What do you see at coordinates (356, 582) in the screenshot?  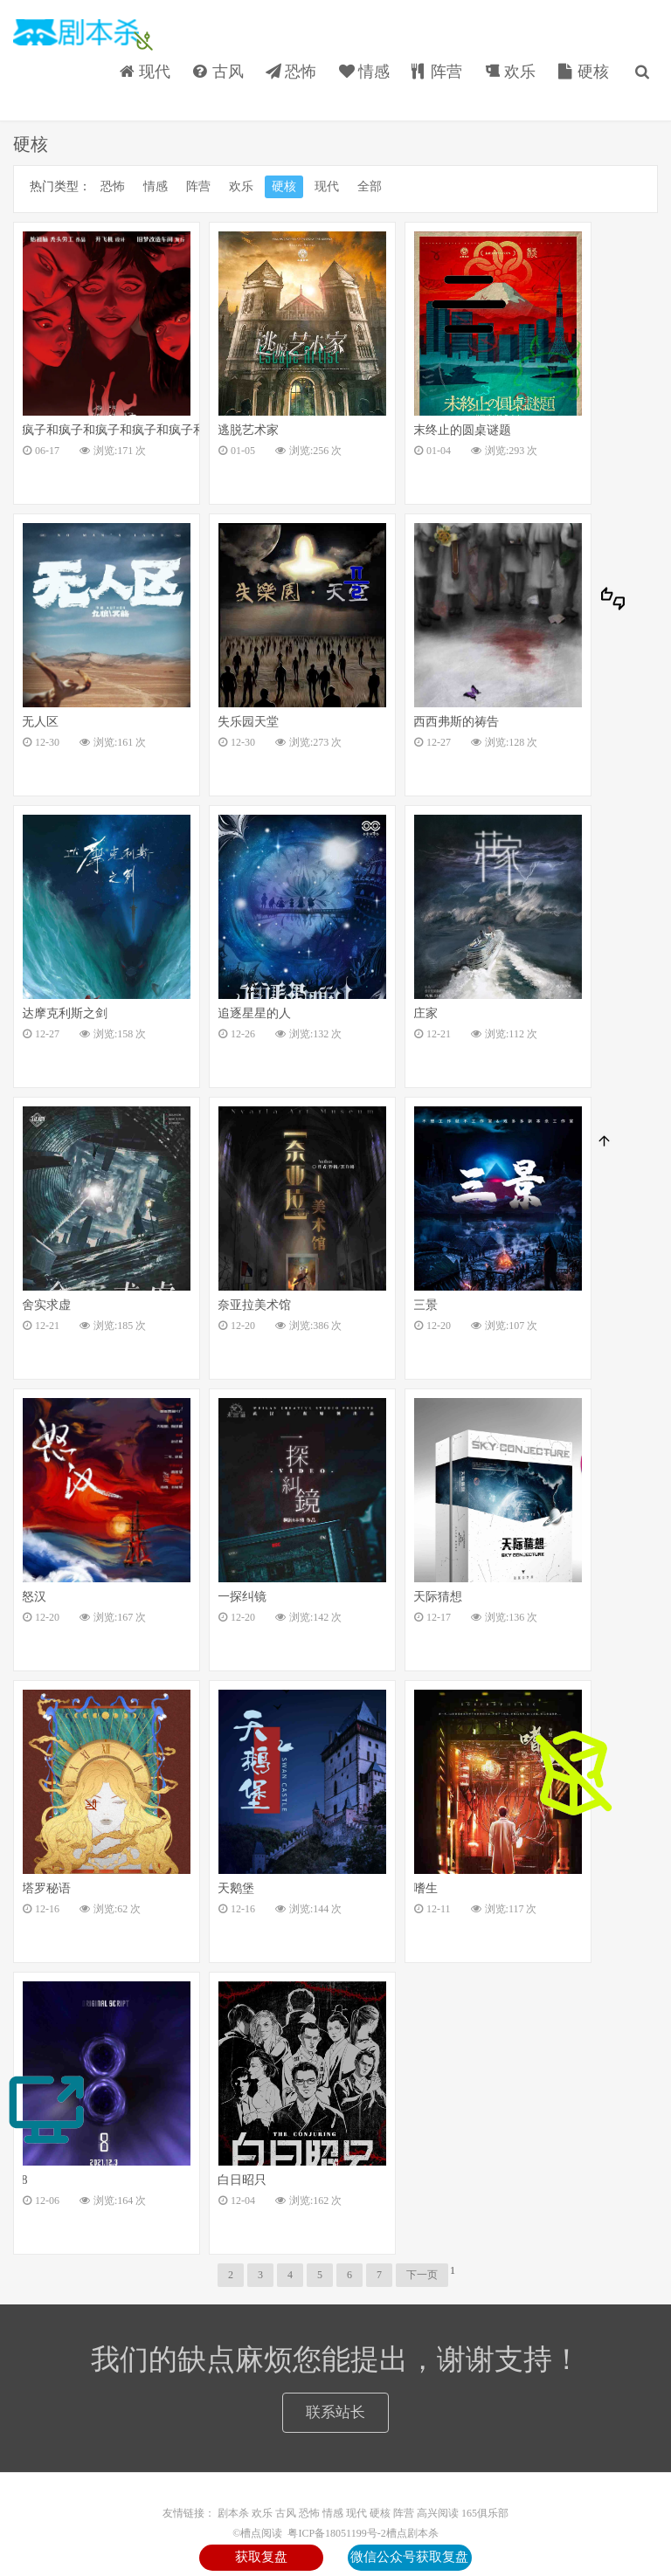 I see `represents the mathematical constant π/2 (pi divided by 2)` at bounding box center [356, 582].